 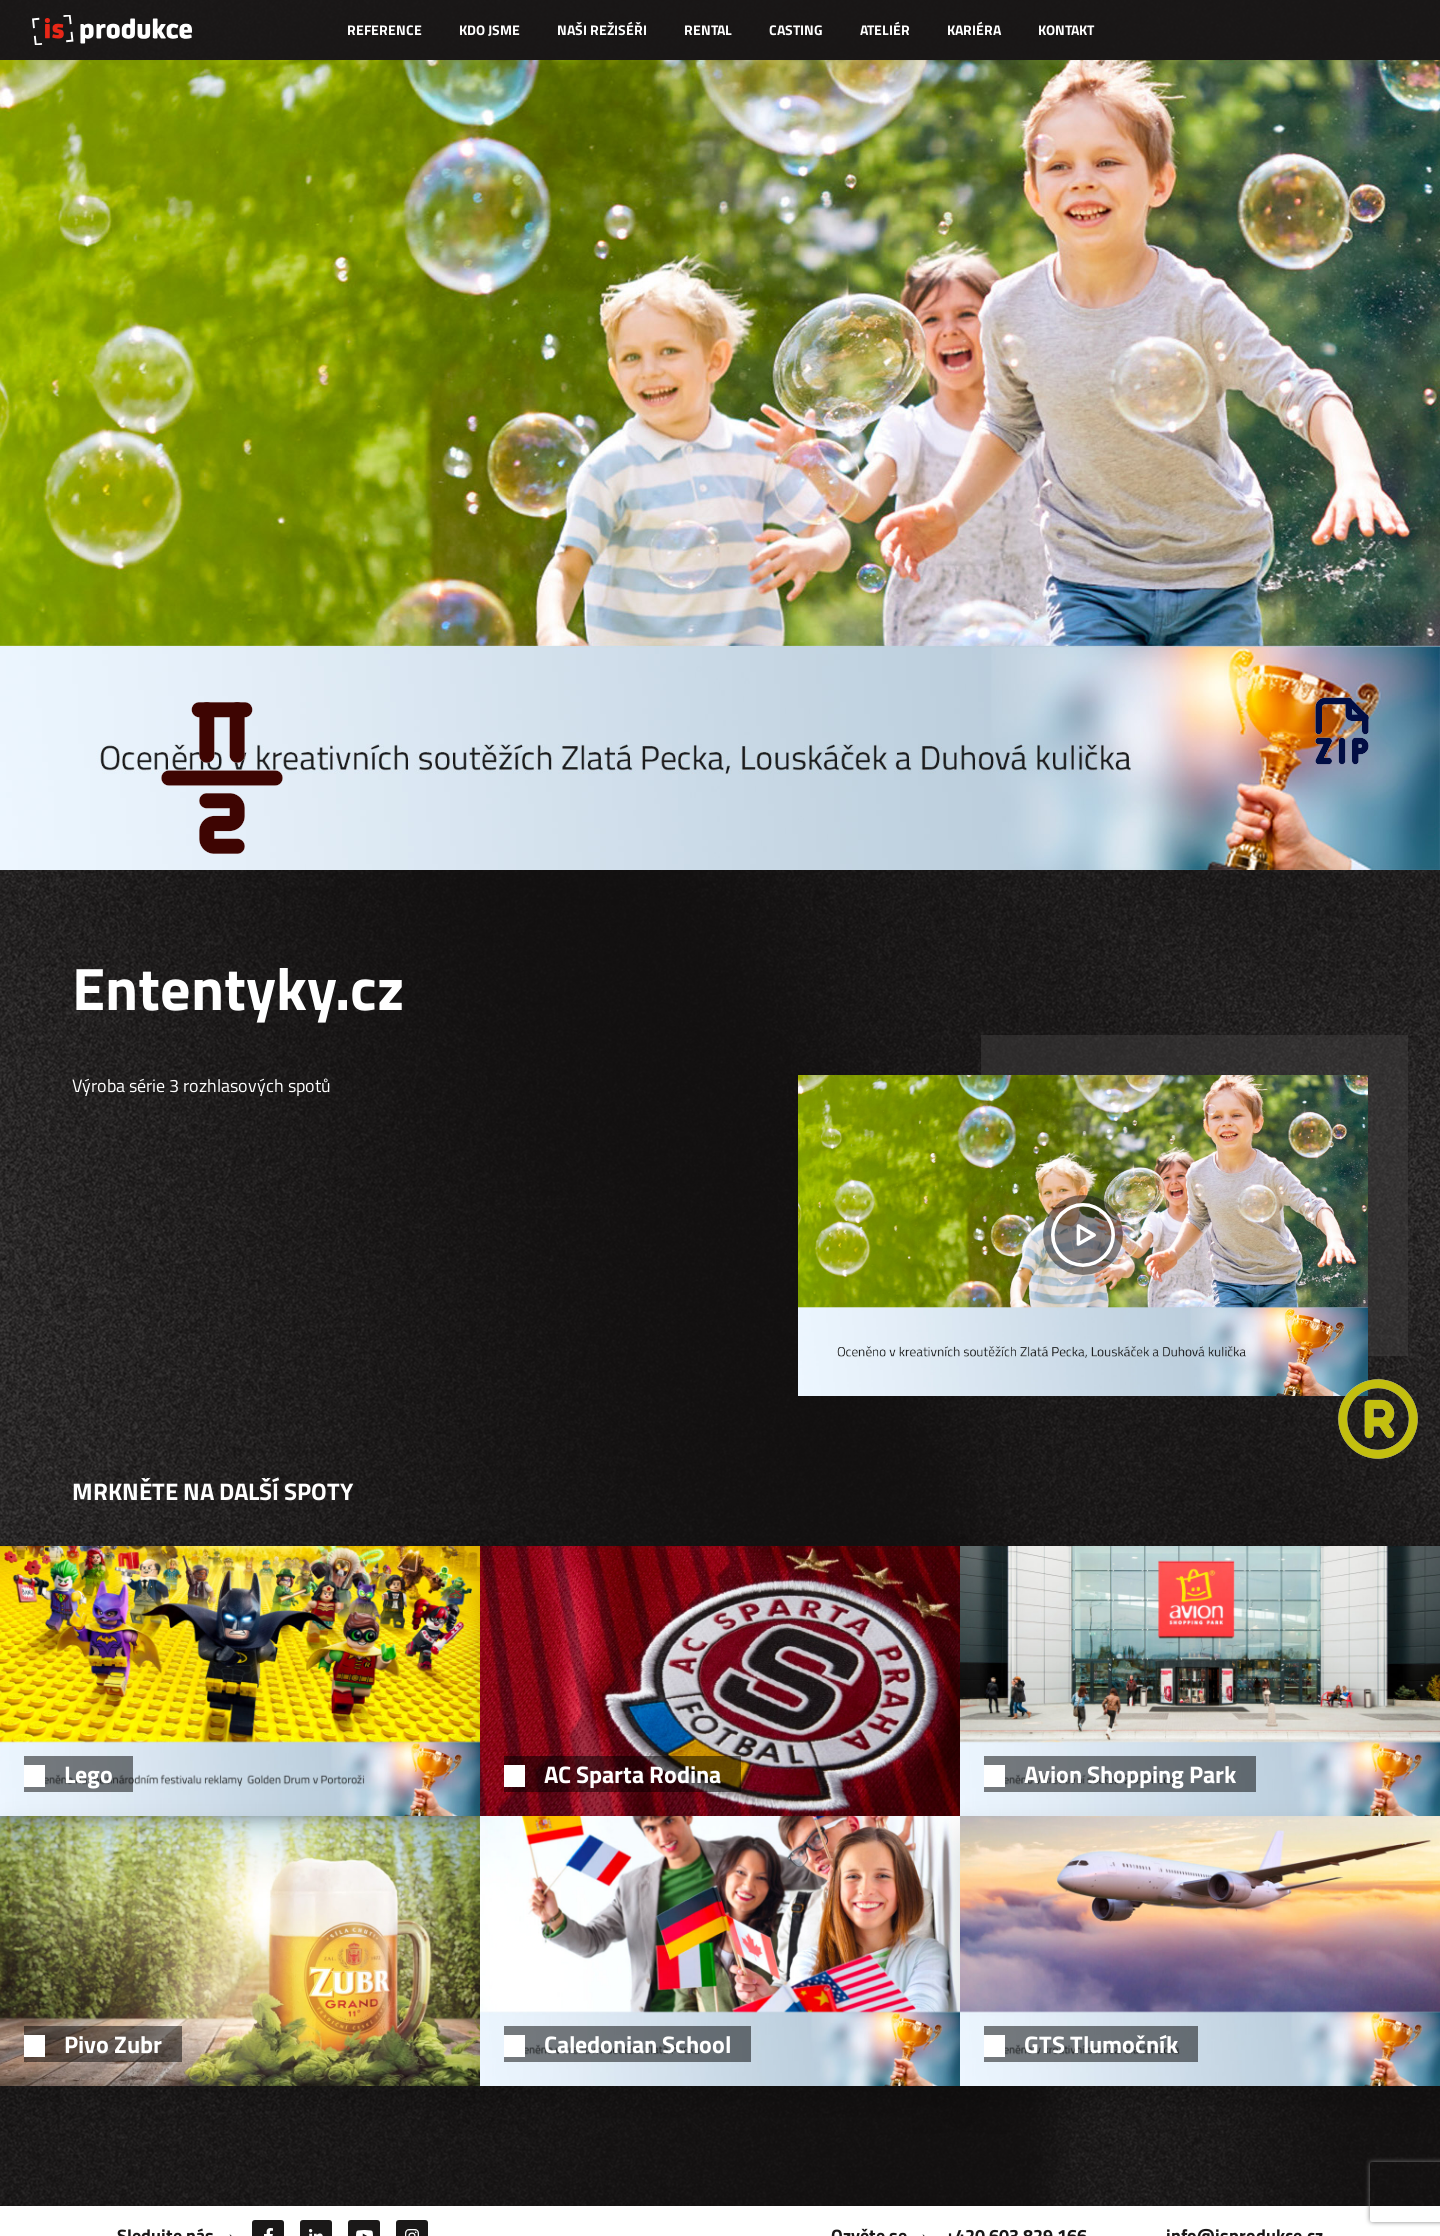 I want to click on represents the mathematical constant π/2 (pi divided by 2), so click(x=222, y=778).